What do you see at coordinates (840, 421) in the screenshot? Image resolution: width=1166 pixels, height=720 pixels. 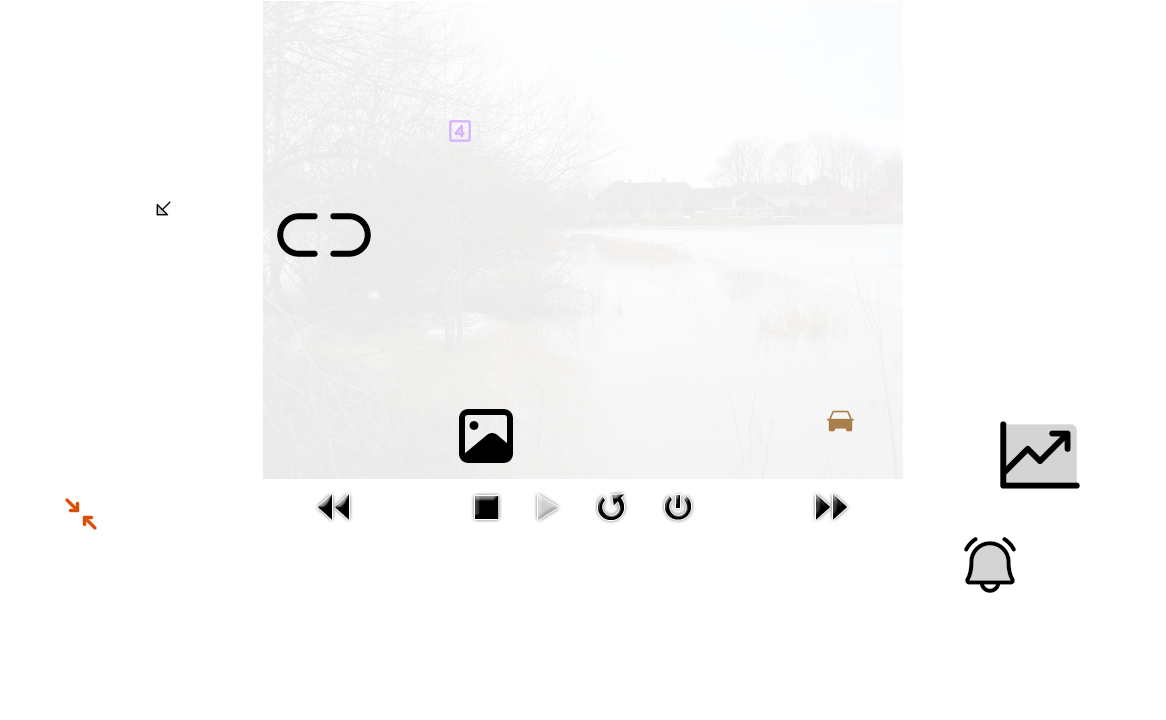 I see `access vehicle or car-related settings` at bounding box center [840, 421].